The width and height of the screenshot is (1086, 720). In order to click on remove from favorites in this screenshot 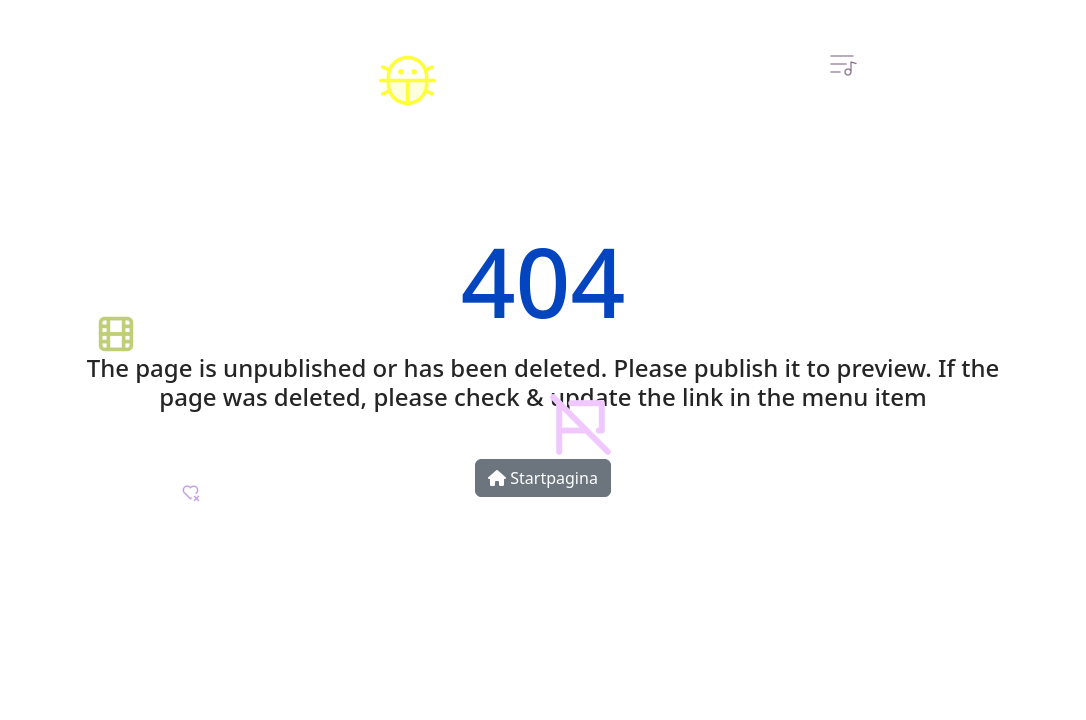, I will do `click(190, 492)`.